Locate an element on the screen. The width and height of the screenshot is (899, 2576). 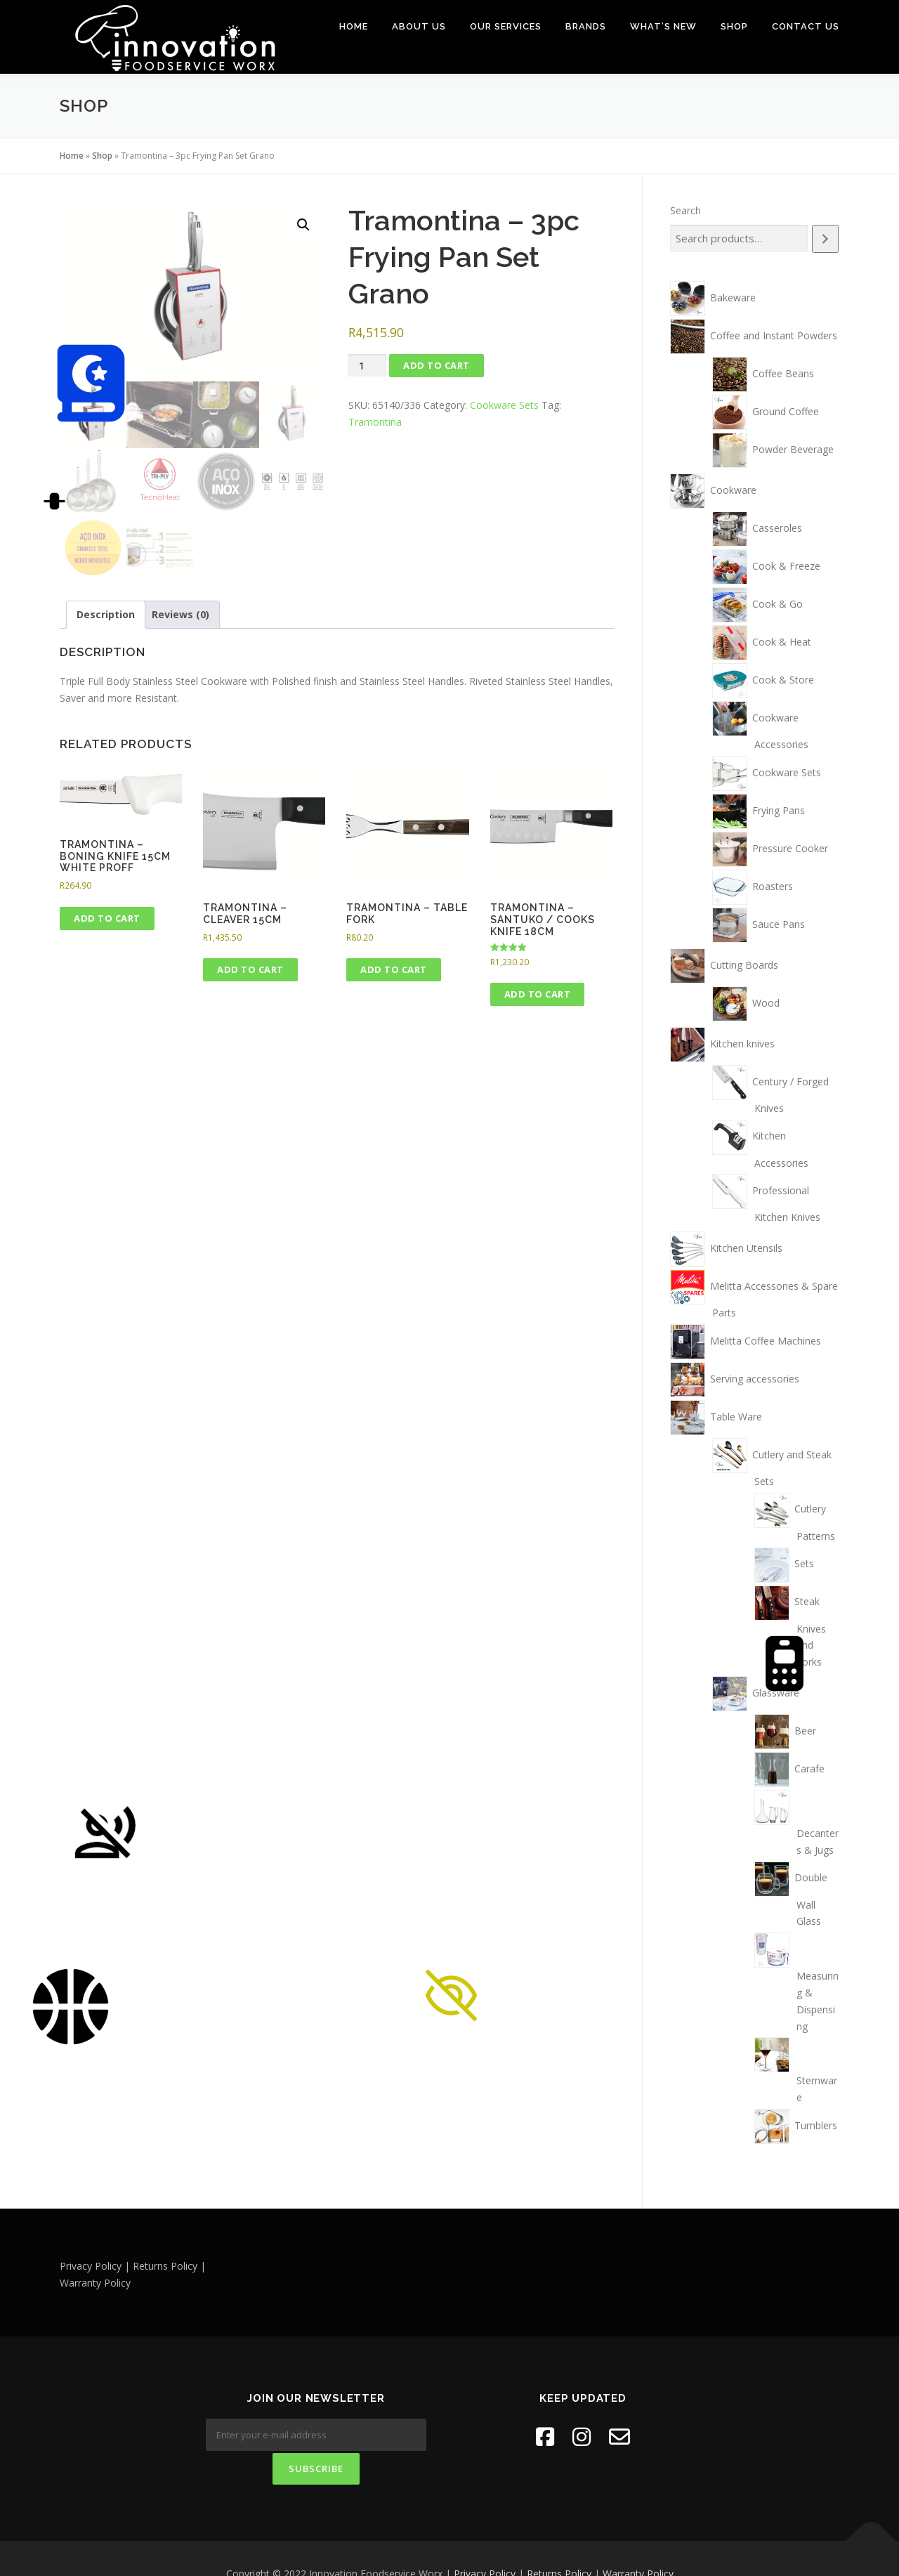
access quran or islamic religious text is located at coordinates (91, 383).